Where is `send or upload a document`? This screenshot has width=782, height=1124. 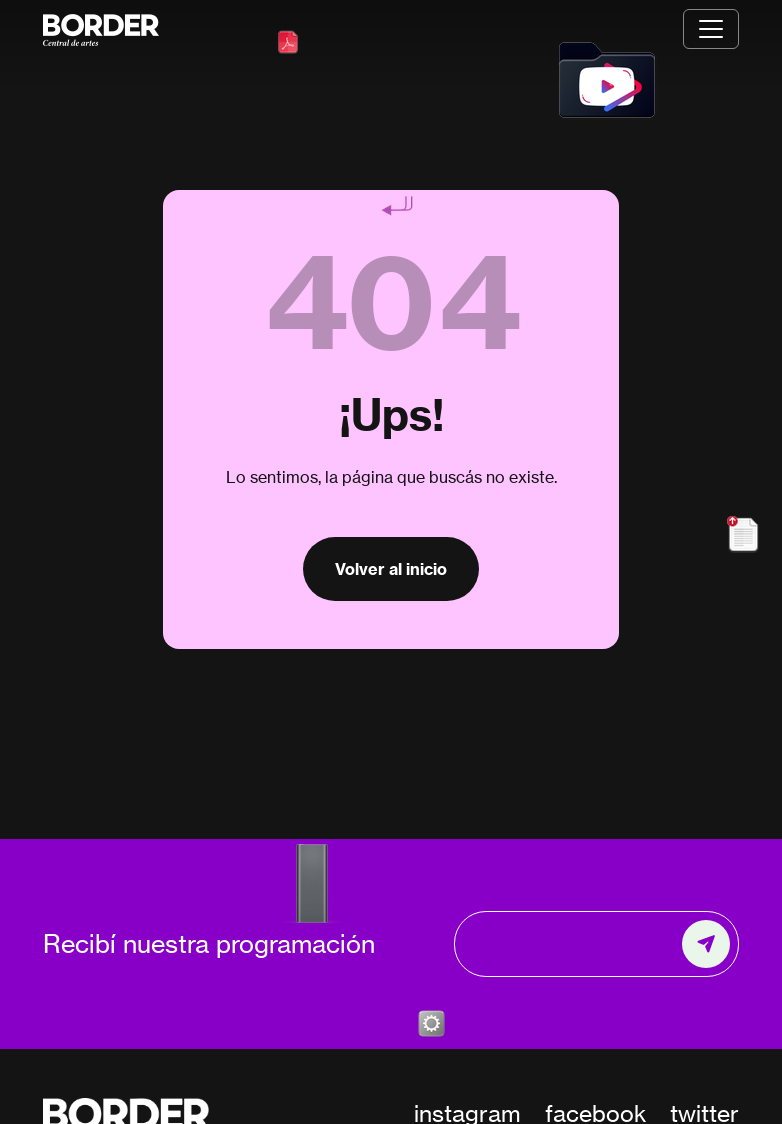 send or upload a document is located at coordinates (743, 534).